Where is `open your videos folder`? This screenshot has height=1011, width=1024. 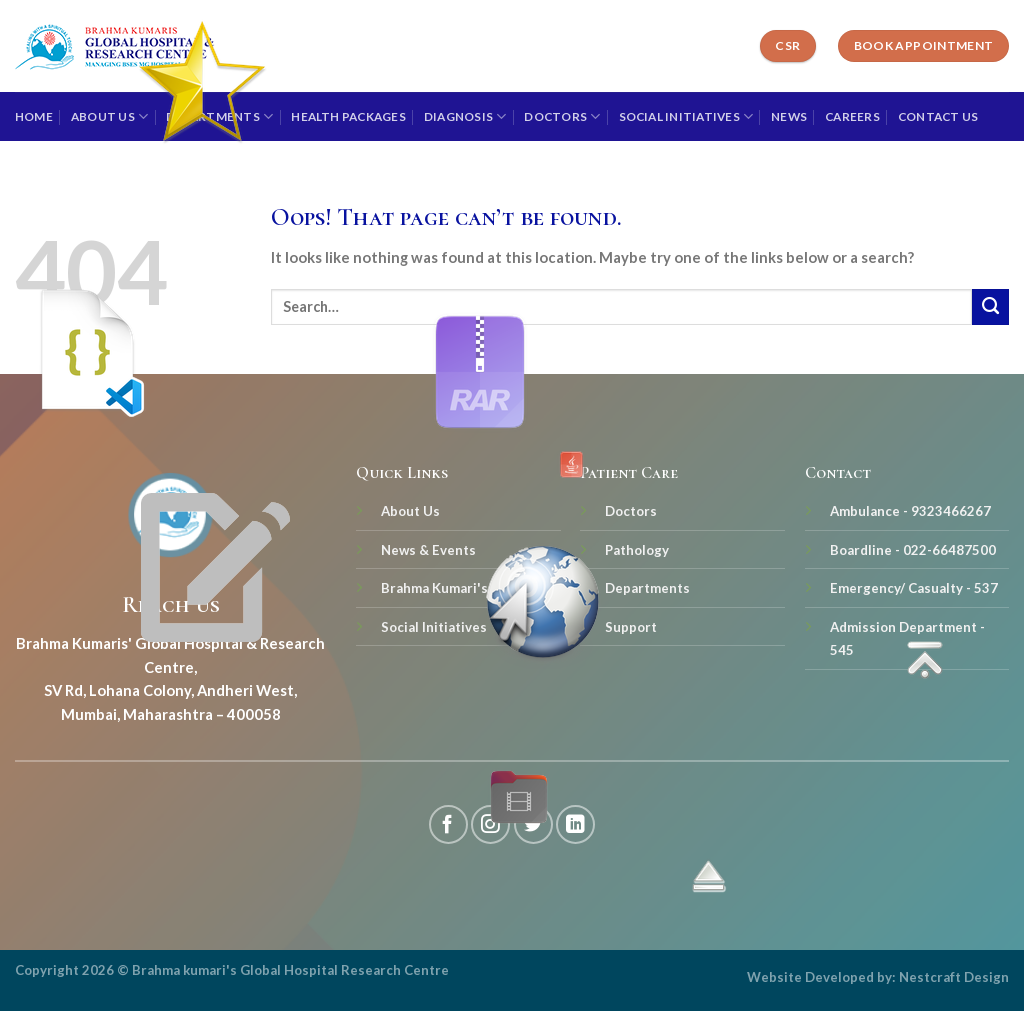
open your videos folder is located at coordinates (519, 797).